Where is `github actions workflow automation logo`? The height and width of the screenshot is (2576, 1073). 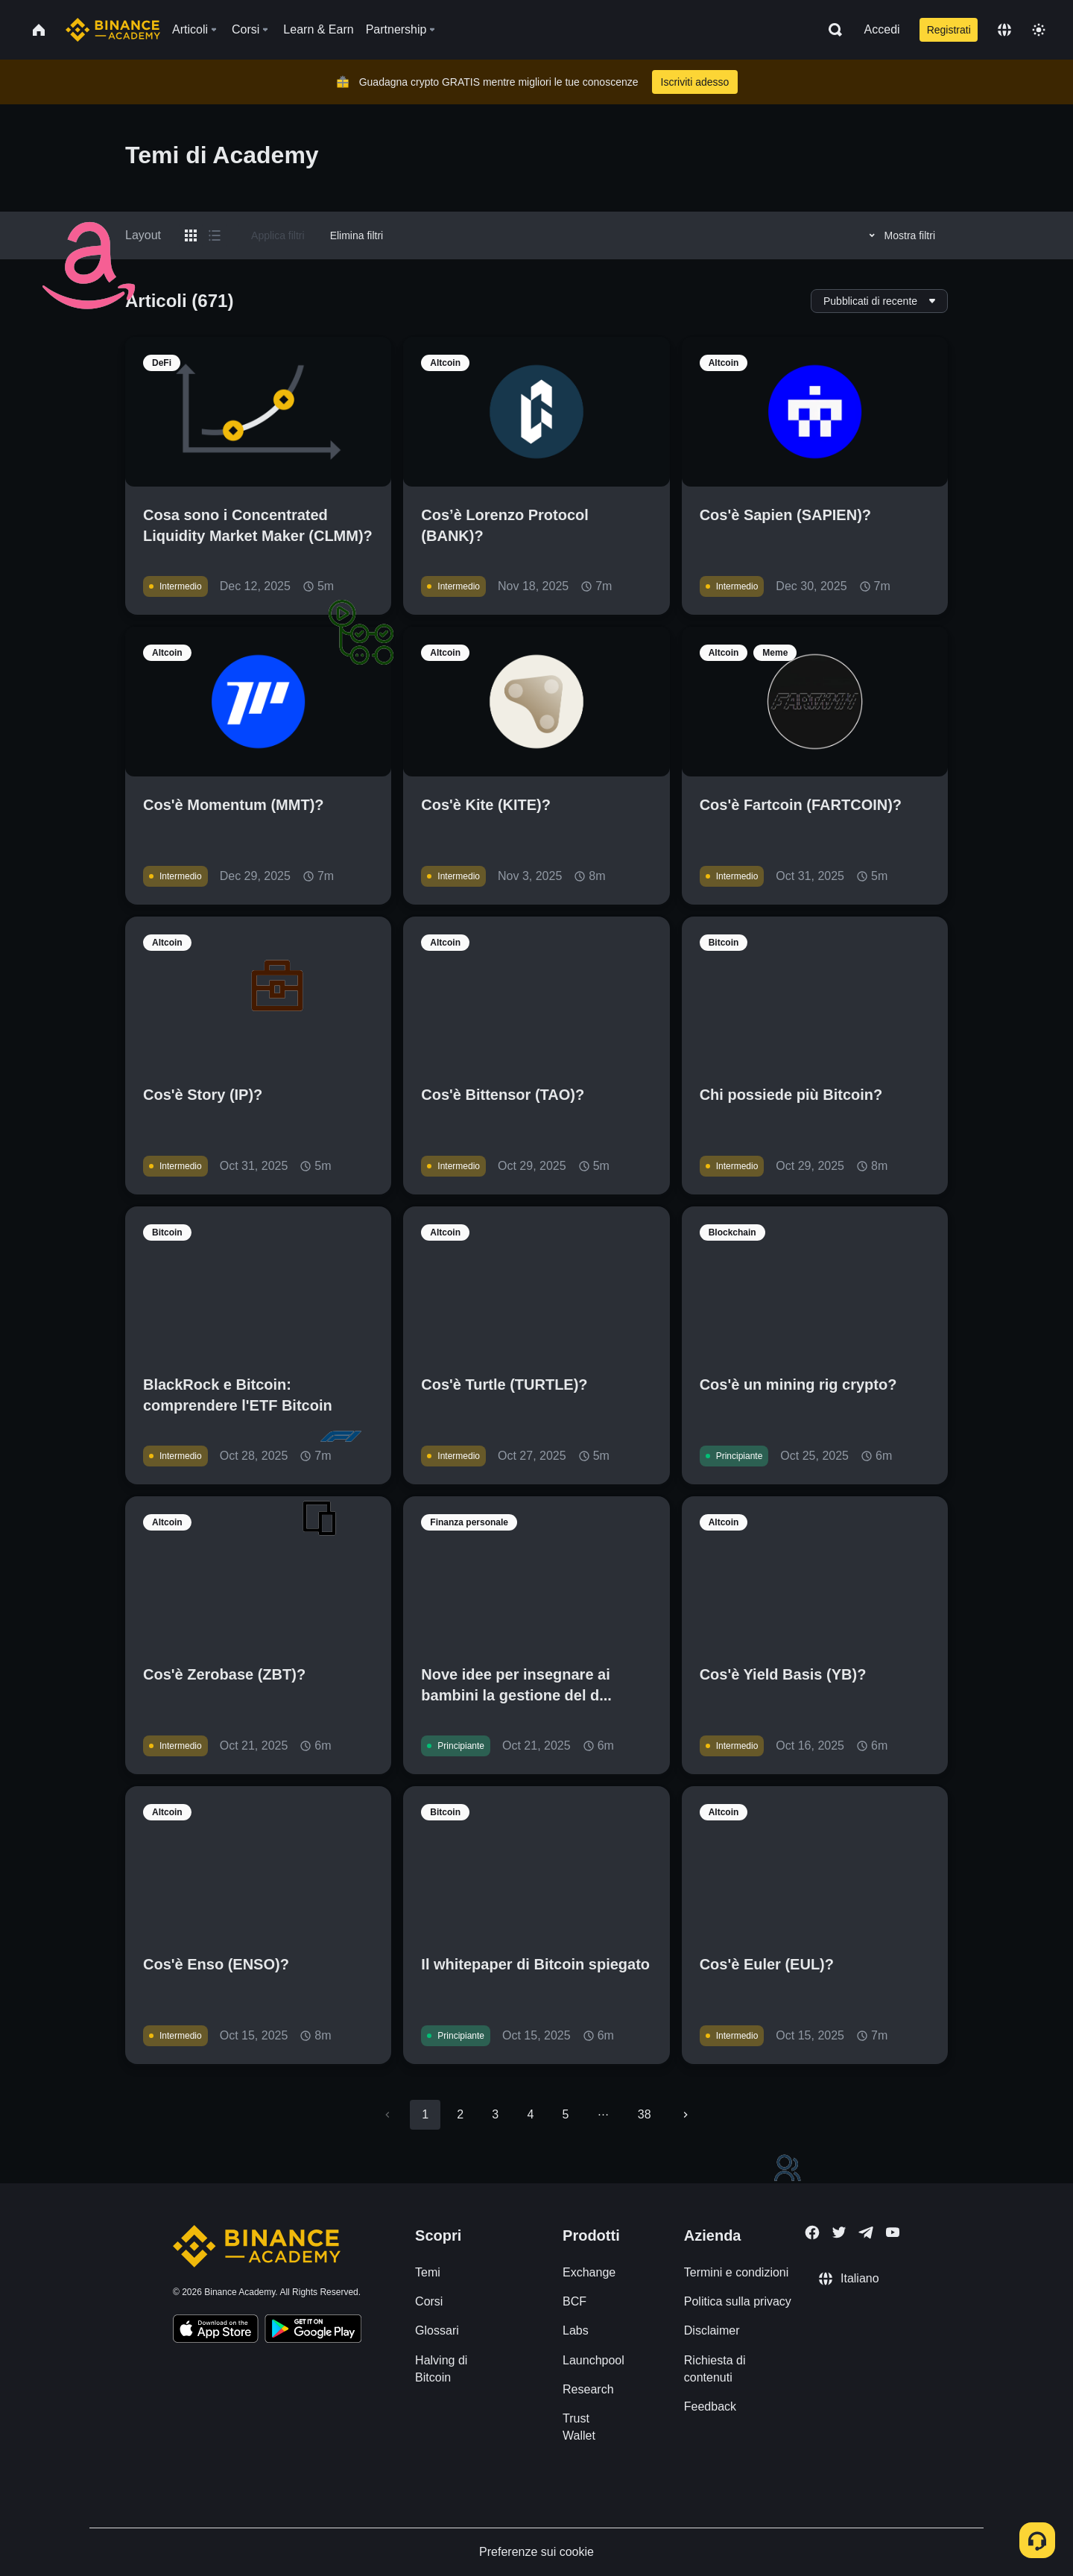
github actions workflow automation logo is located at coordinates (361, 632).